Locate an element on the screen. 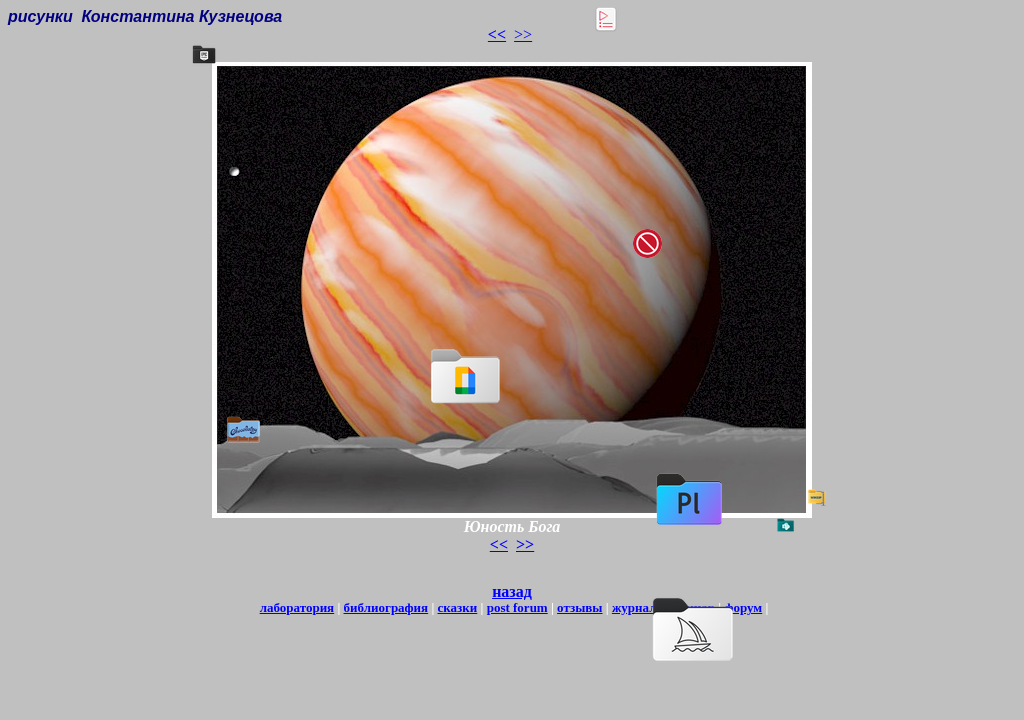 The image size is (1024, 720). open midjourney projects folder is located at coordinates (692, 631).